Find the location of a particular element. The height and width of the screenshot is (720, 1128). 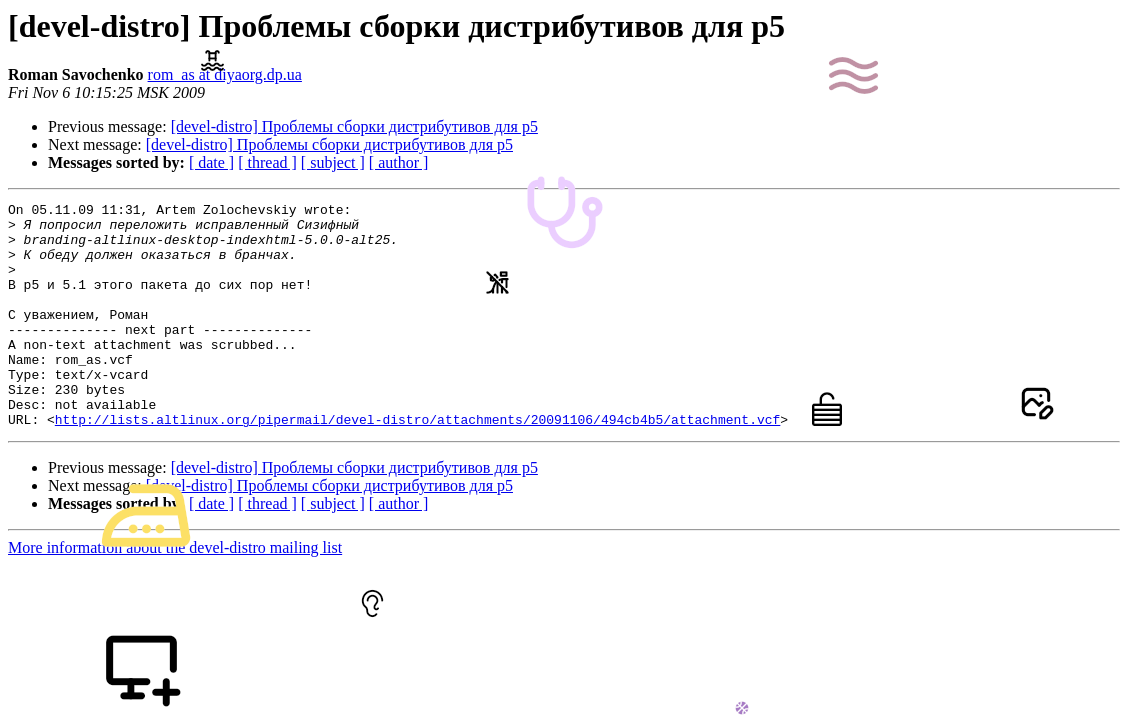

unlocked or unsecured state is located at coordinates (827, 411).